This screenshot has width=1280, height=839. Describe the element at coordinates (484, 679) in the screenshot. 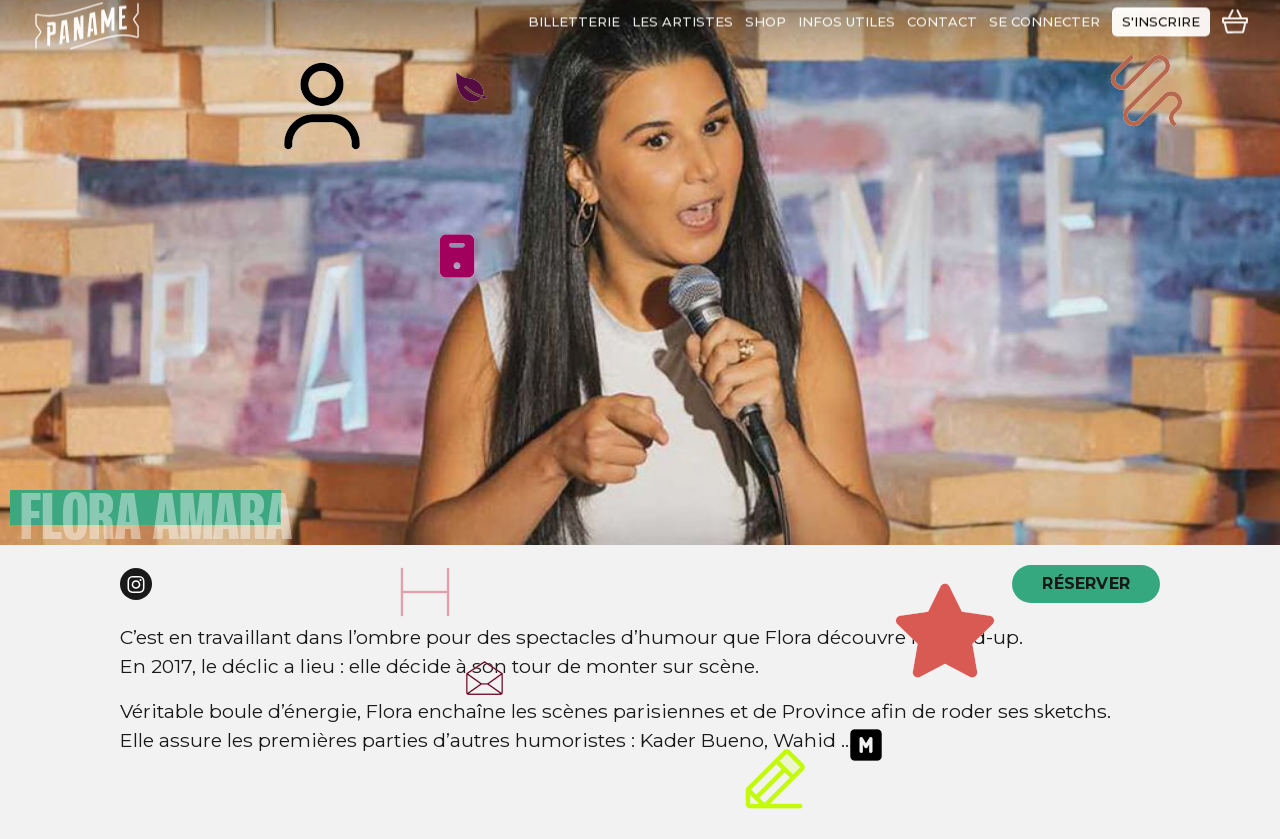

I see `view an opened or read email` at that location.